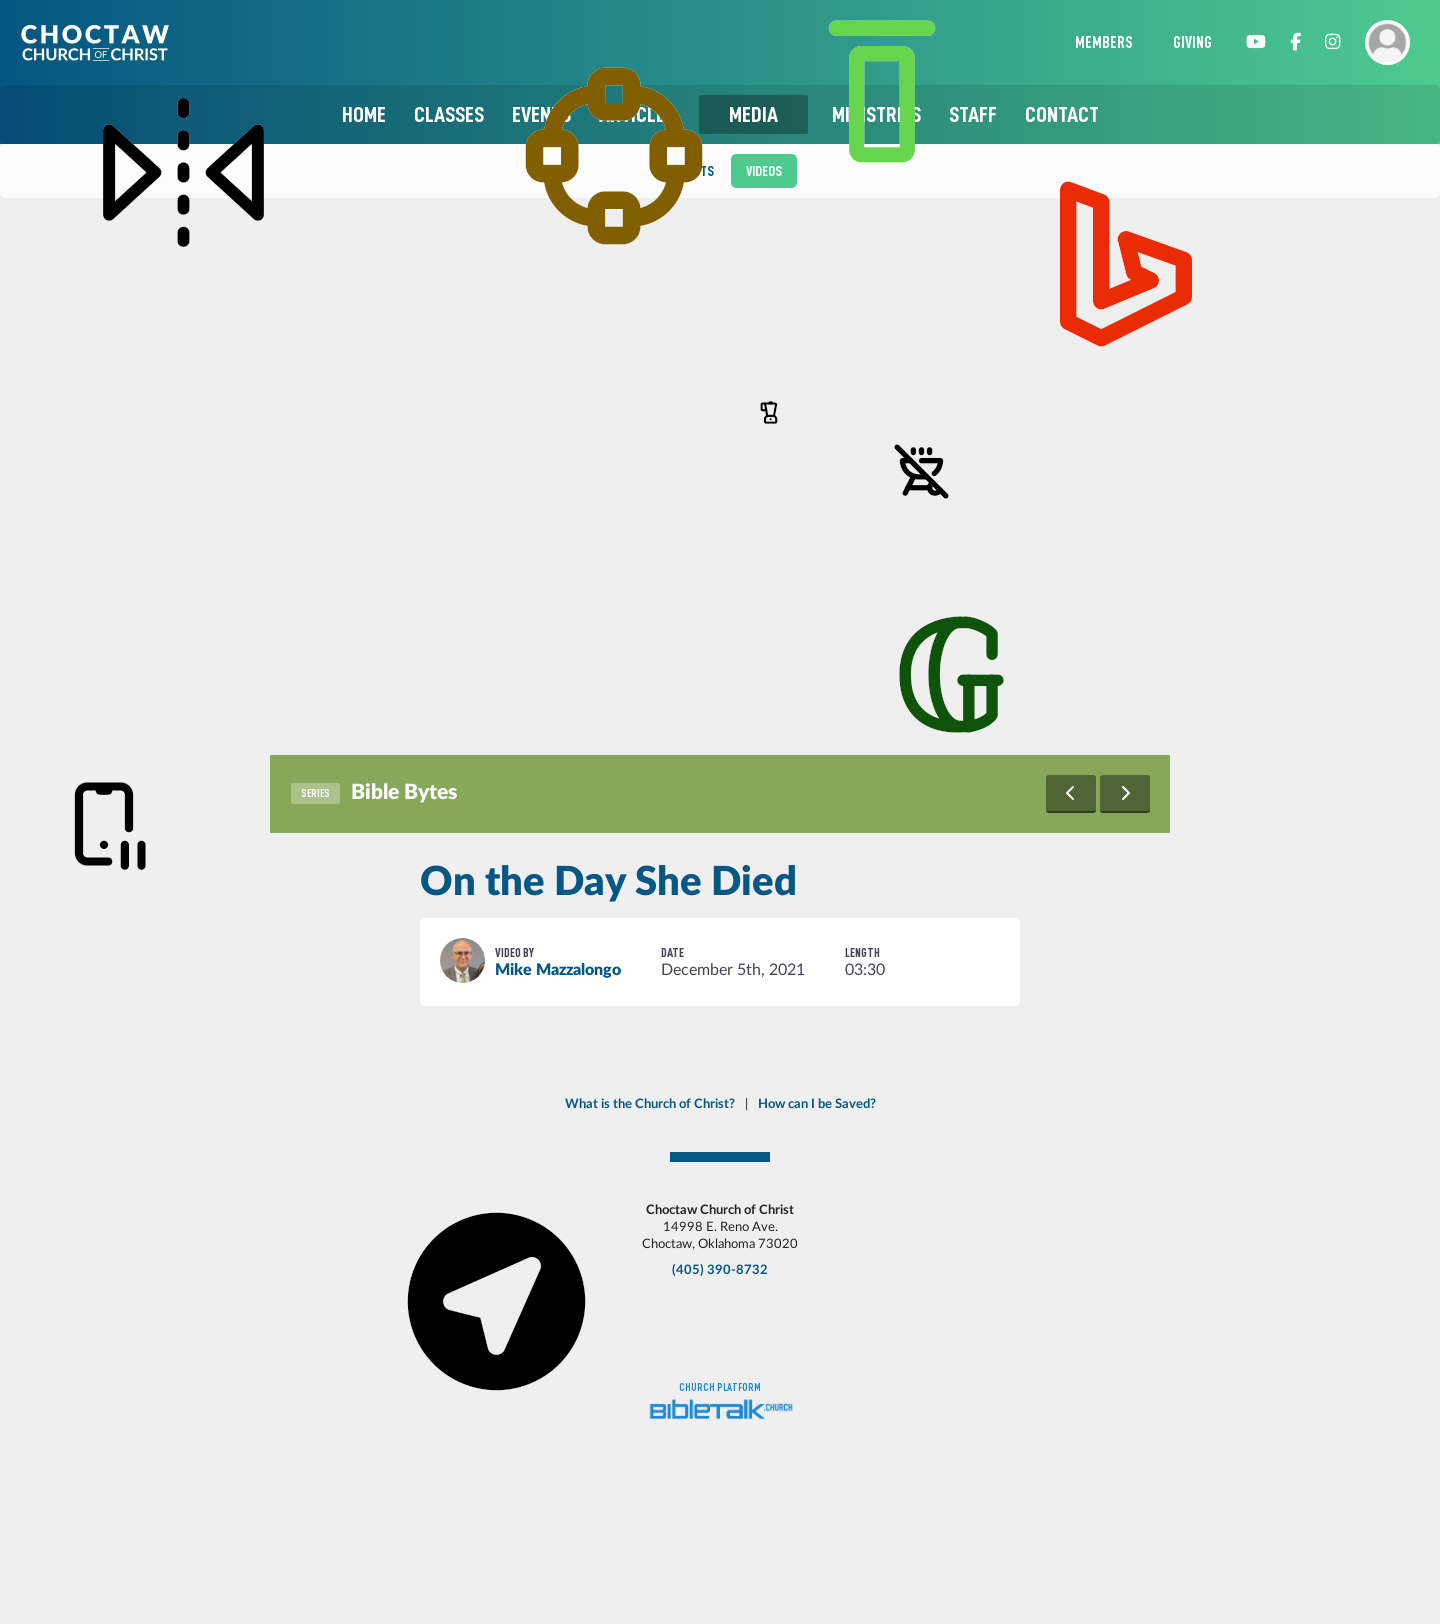  I want to click on align selected element to the top, so click(882, 89).